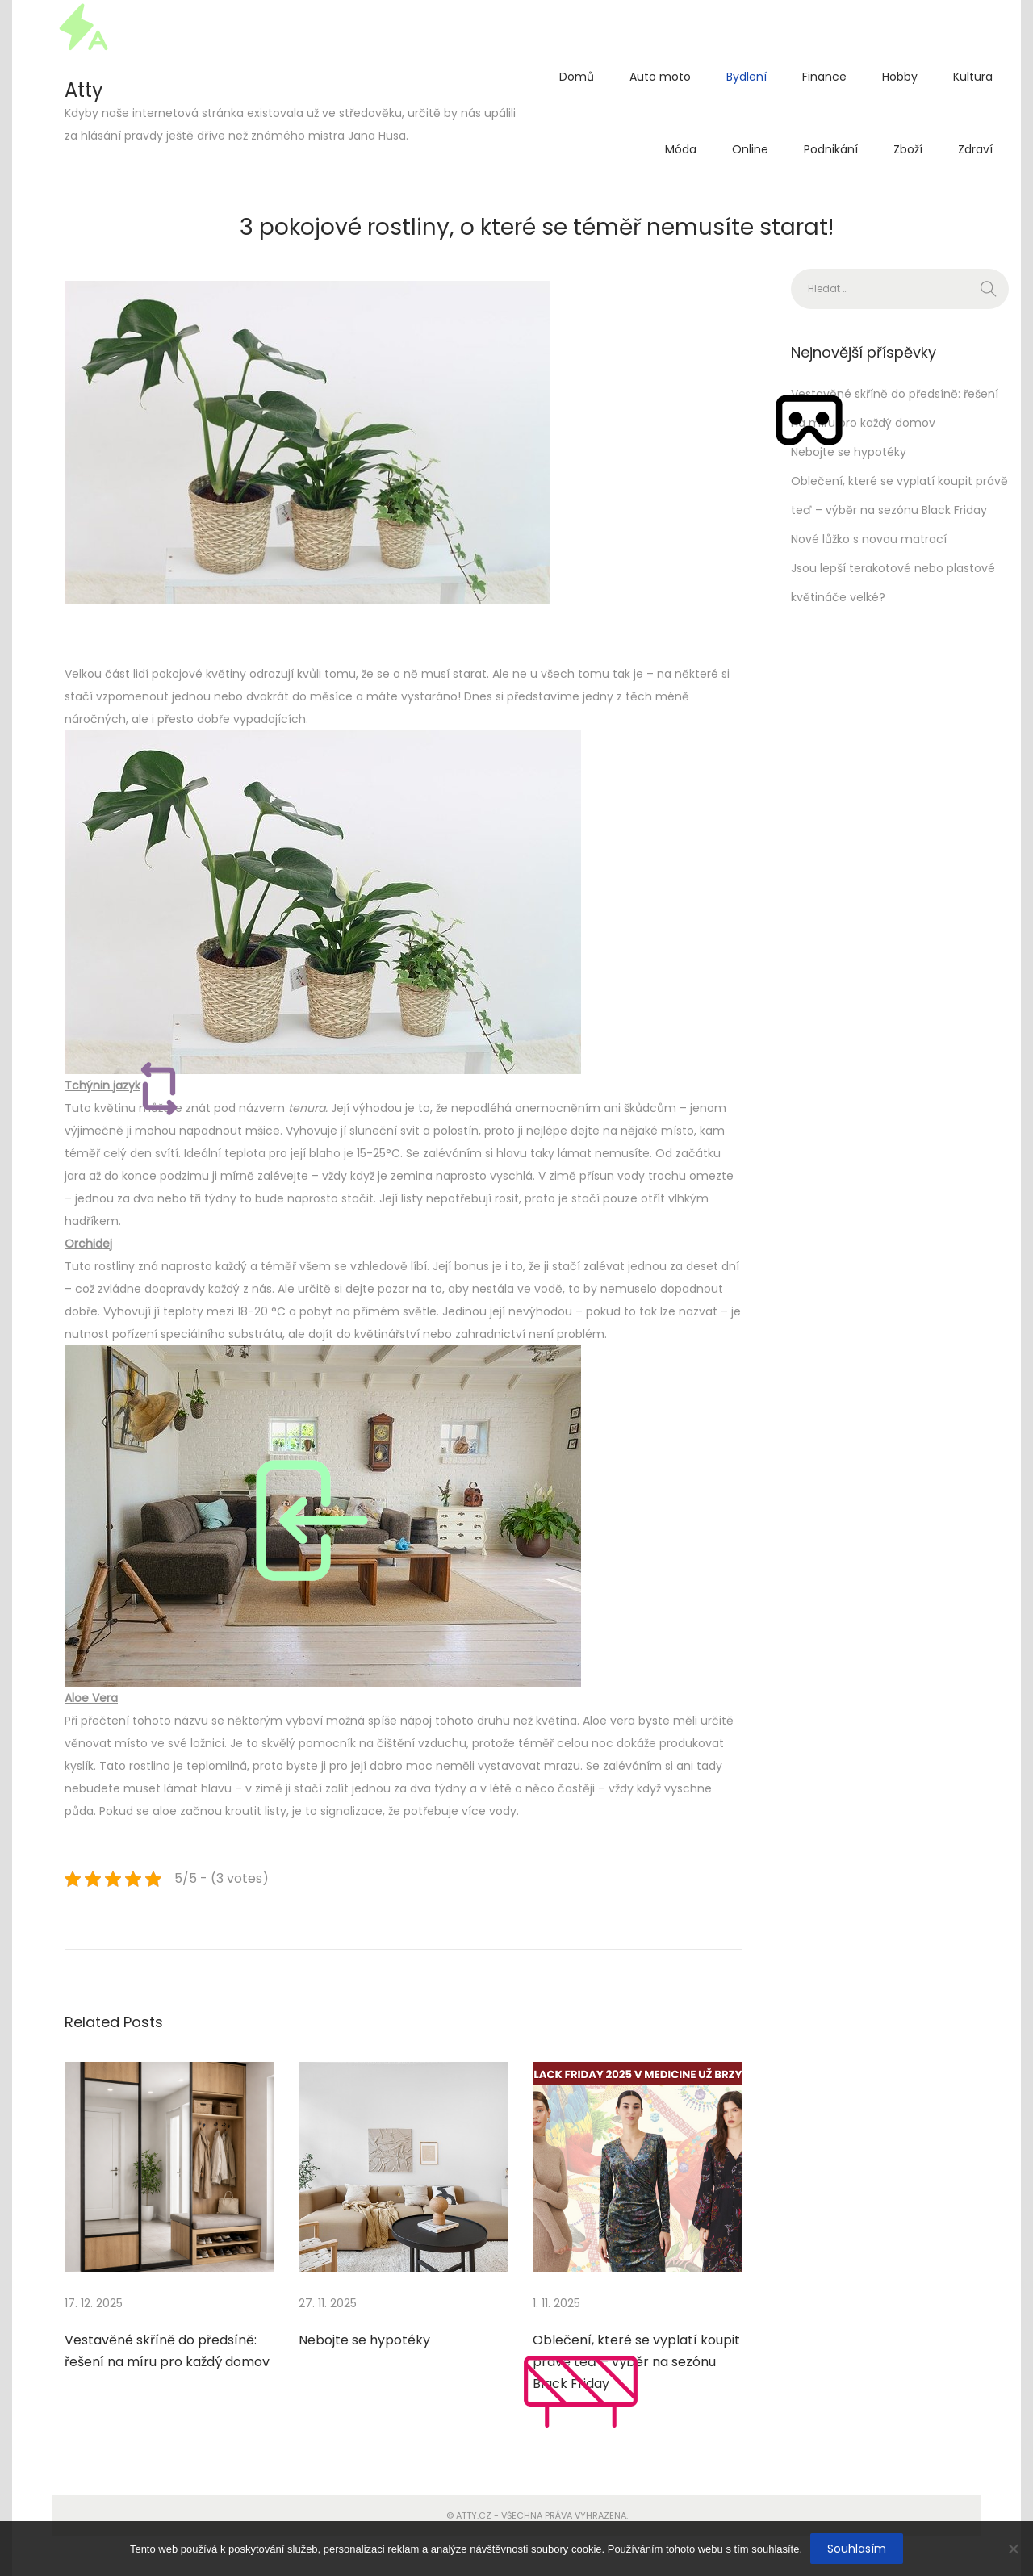 The image size is (1033, 2576). What do you see at coordinates (580, 2387) in the screenshot?
I see `indicates a blocked or restricted area` at bounding box center [580, 2387].